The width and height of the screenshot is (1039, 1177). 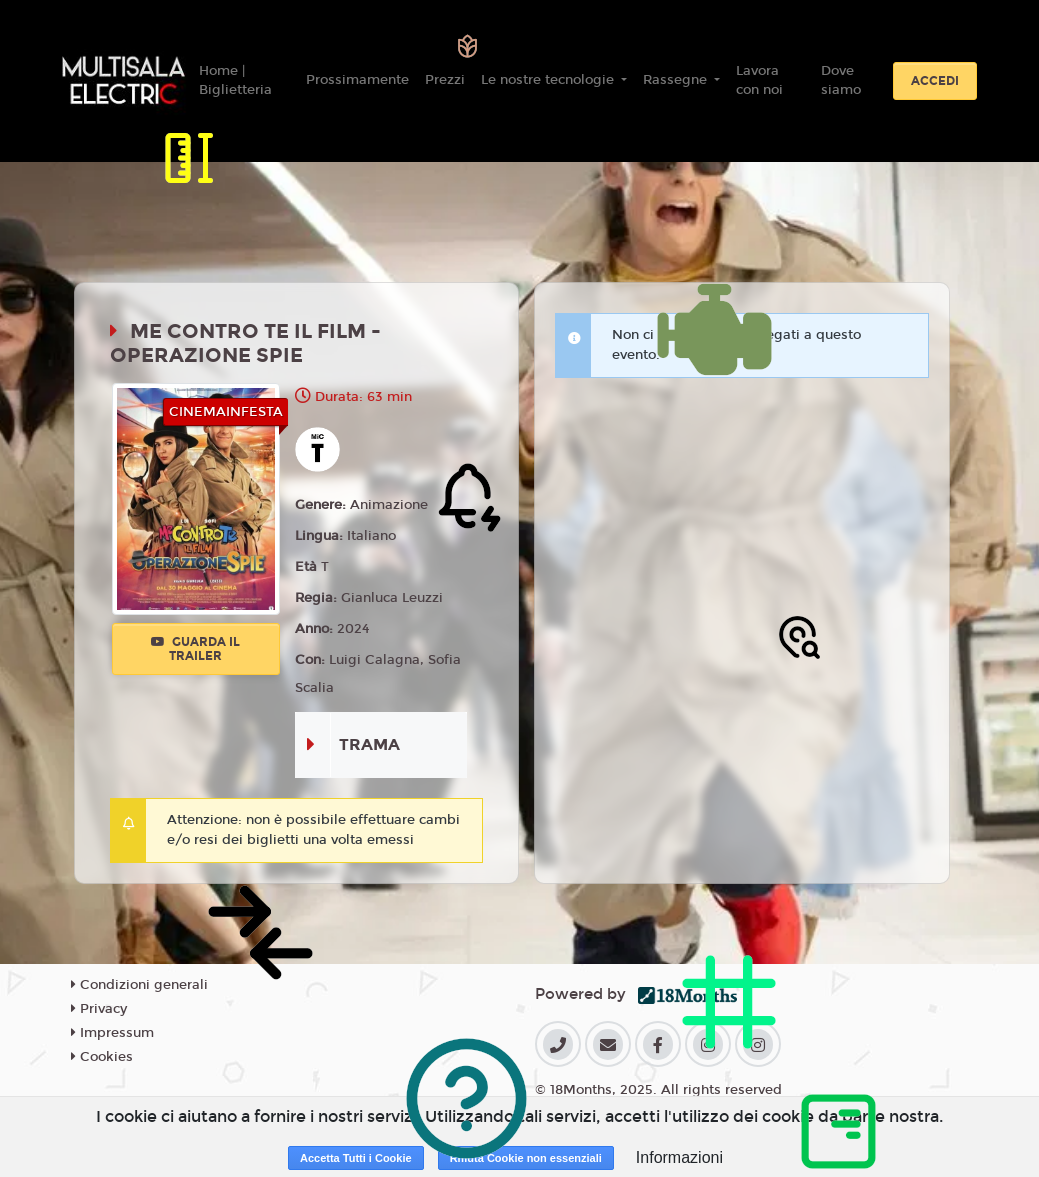 I want to click on measure dimensions or distances, so click(x=188, y=158).